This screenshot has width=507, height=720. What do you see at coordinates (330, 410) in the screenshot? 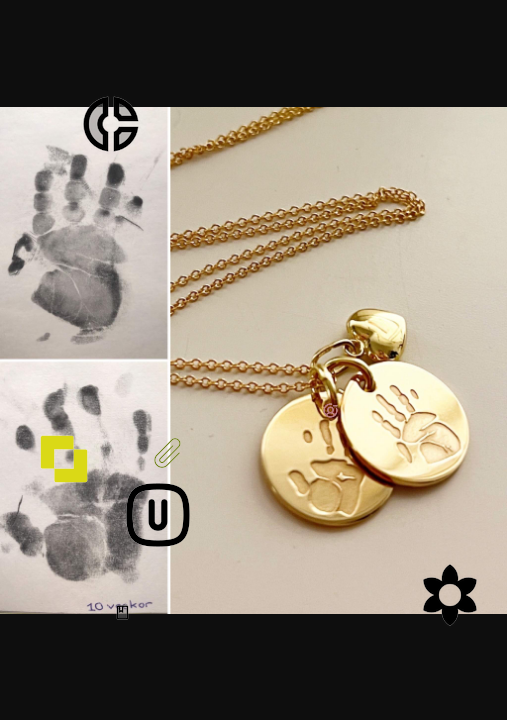
I see `remove a user from your contacts` at bounding box center [330, 410].